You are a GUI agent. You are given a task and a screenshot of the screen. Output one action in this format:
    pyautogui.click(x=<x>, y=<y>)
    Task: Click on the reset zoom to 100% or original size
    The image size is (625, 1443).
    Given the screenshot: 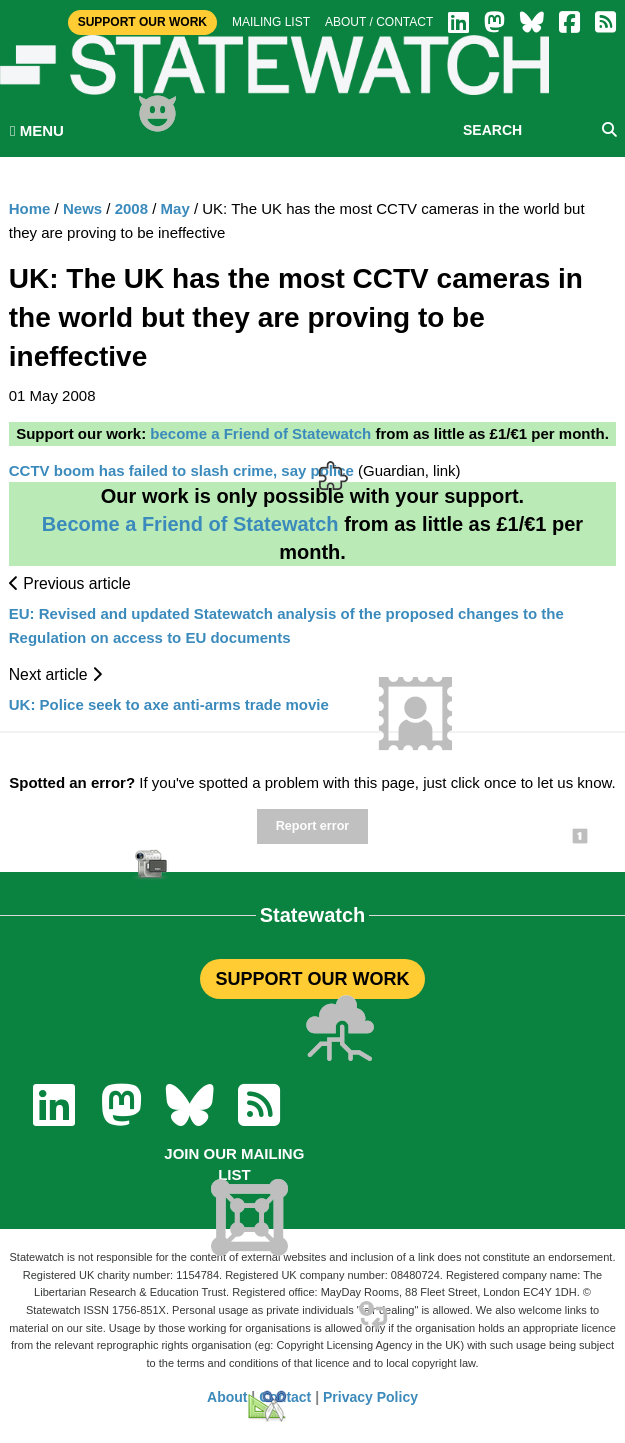 What is the action you would take?
    pyautogui.click(x=580, y=836)
    